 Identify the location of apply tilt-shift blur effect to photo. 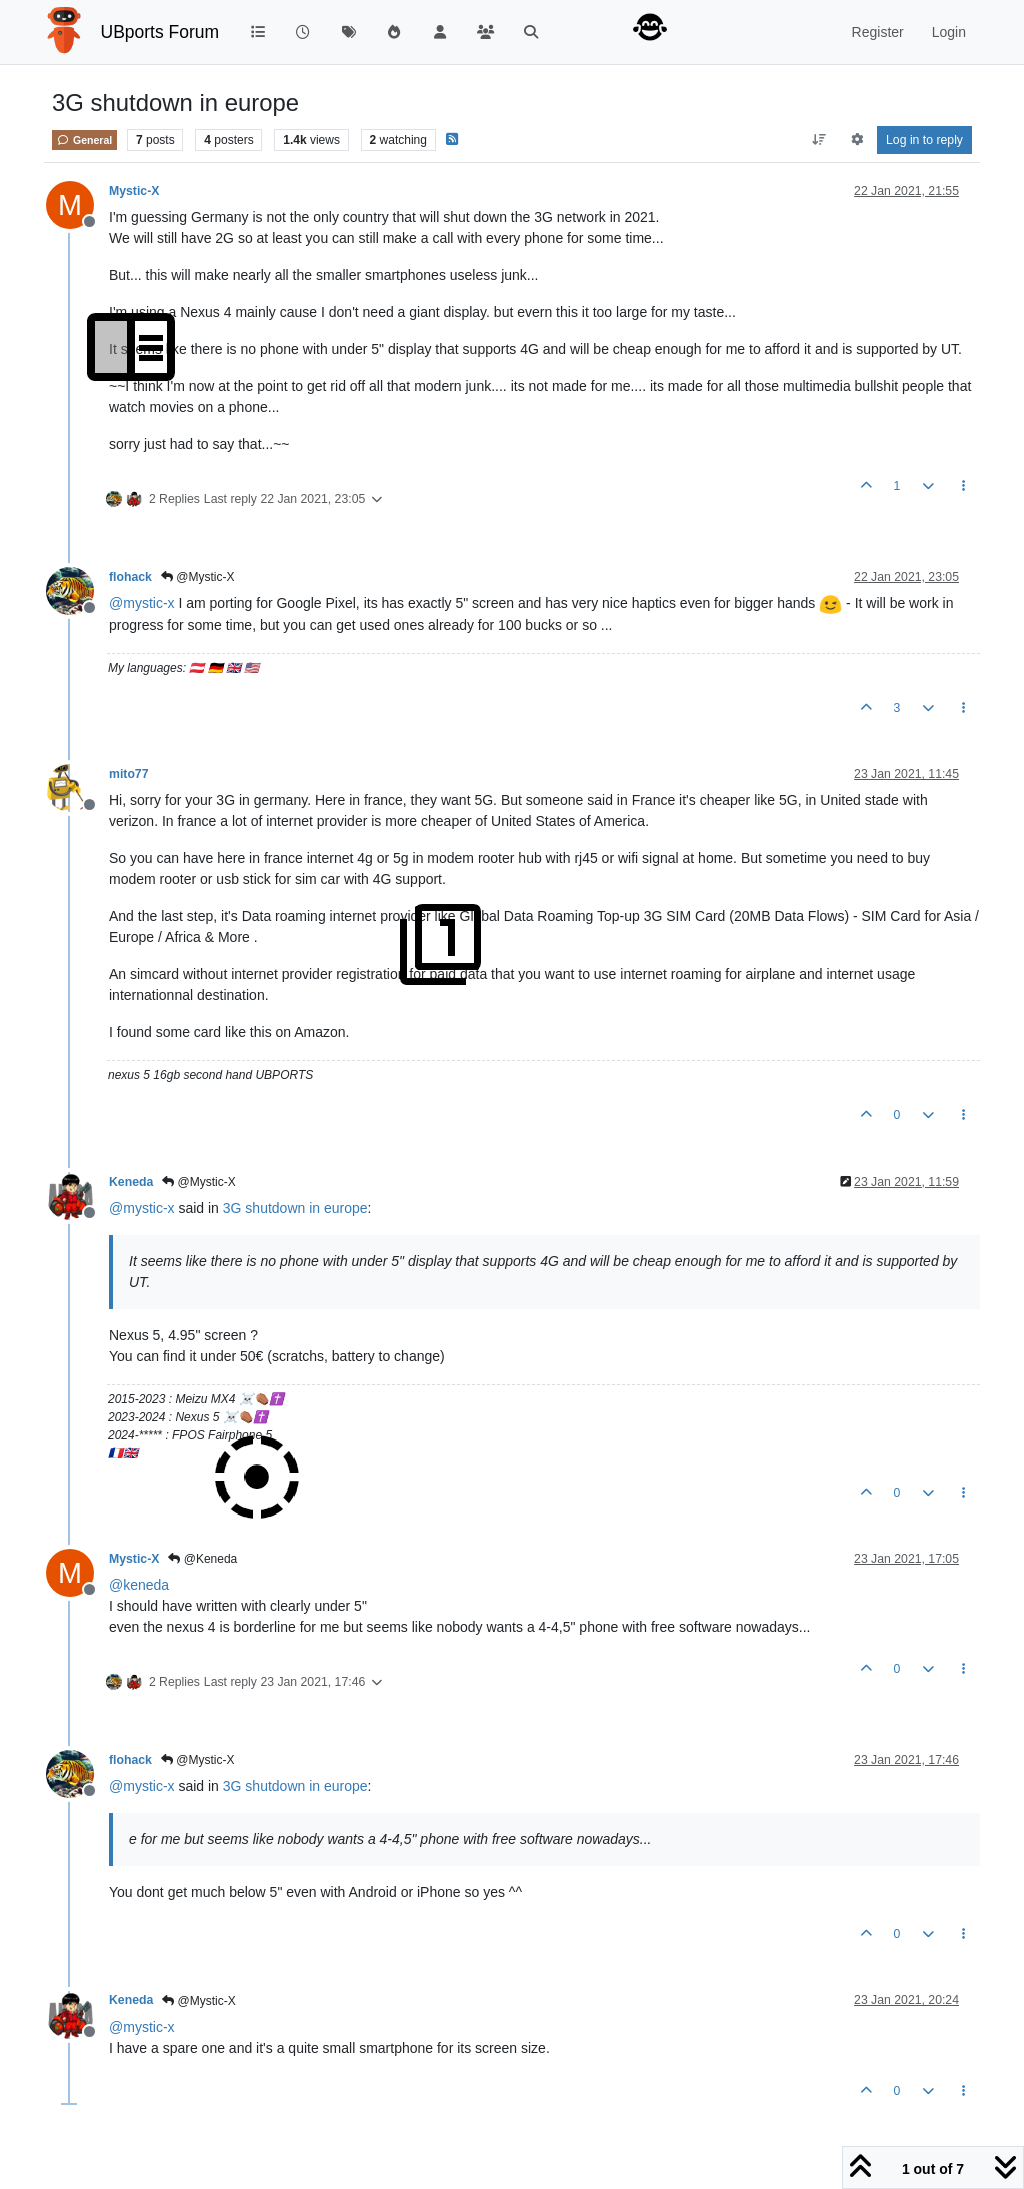
(257, 1477).